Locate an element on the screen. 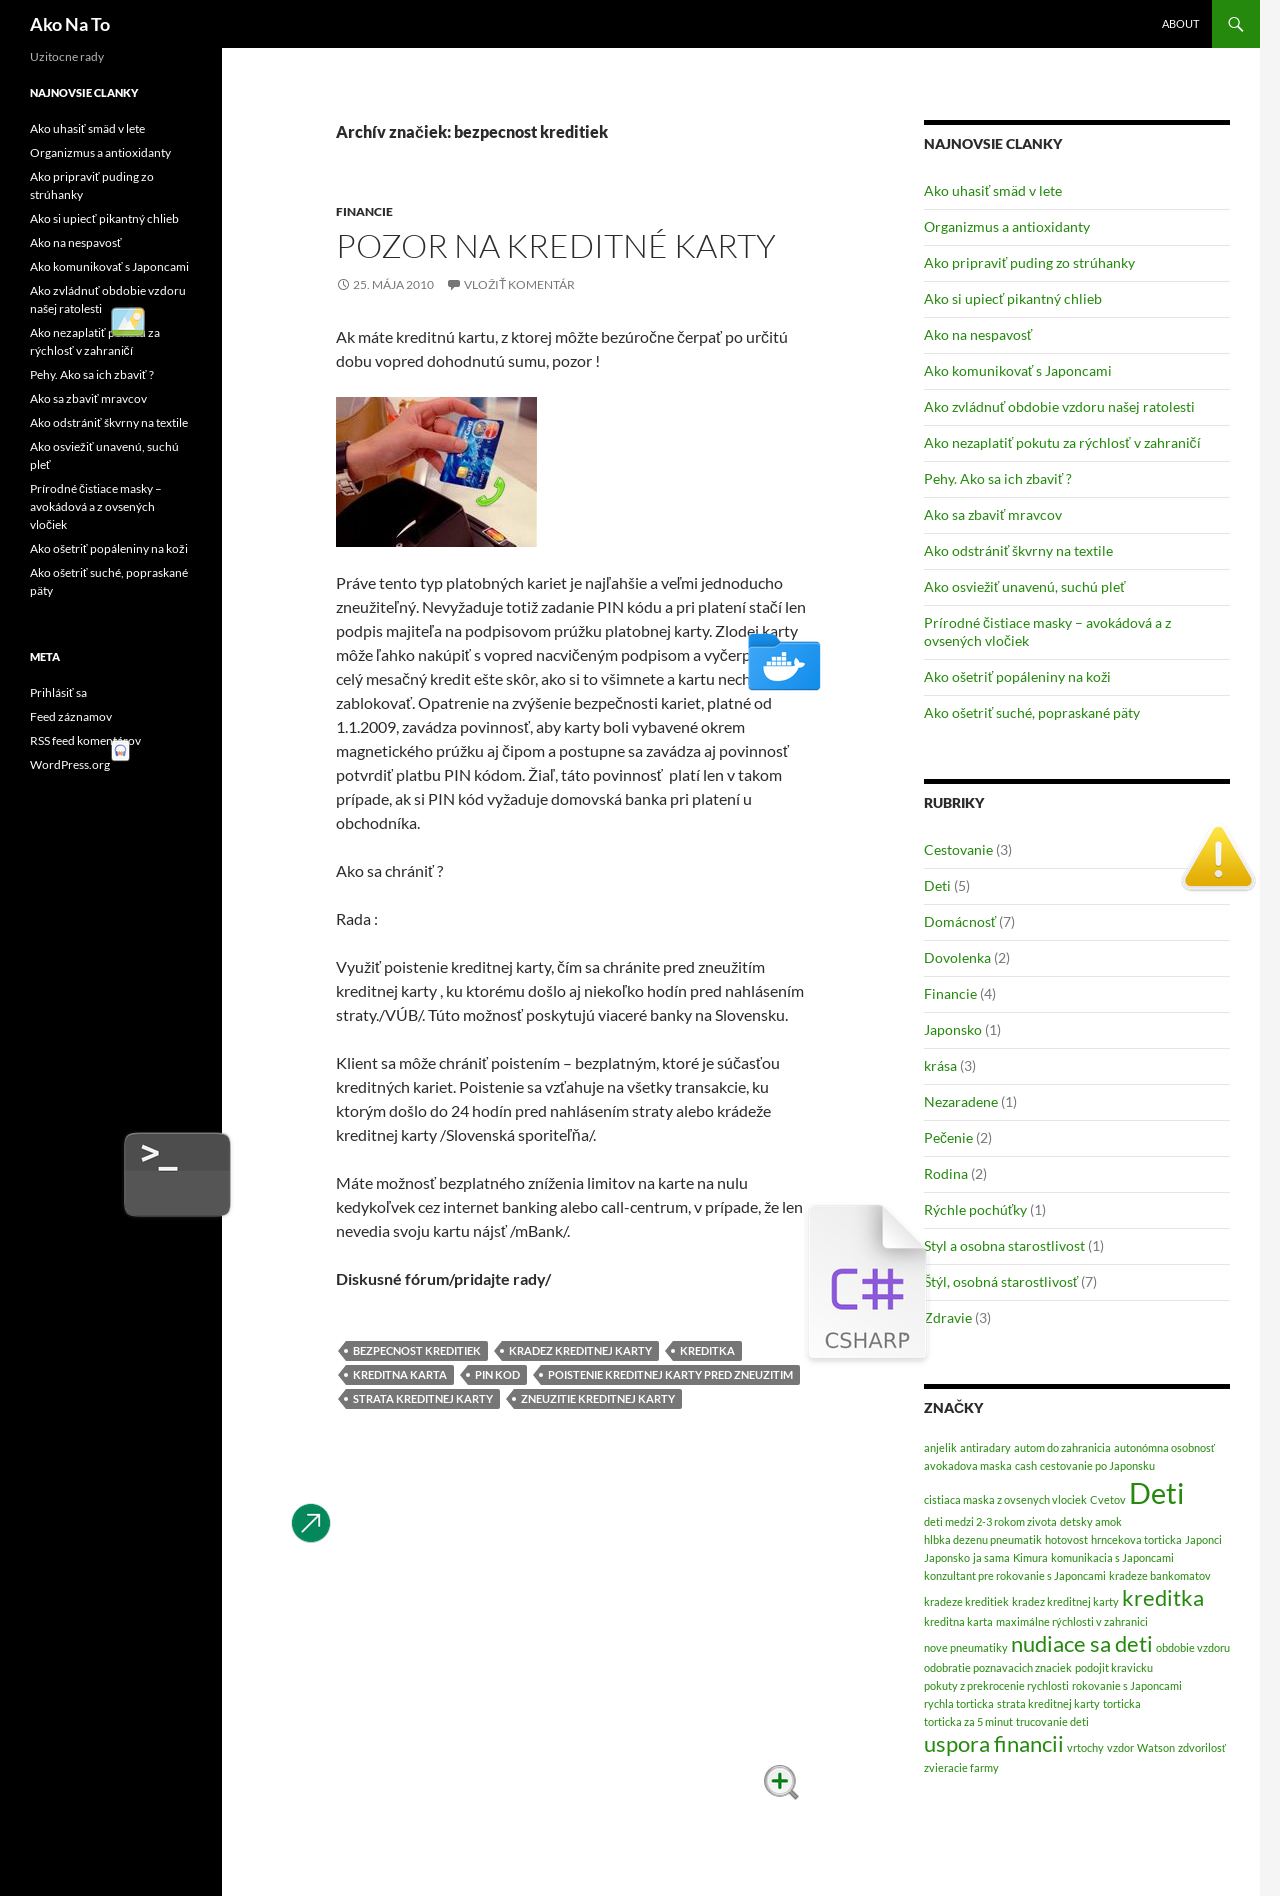 The height and width of the screenshot is (1896, 1280). open folder containing docker projects is located at coordinates (784, 664).